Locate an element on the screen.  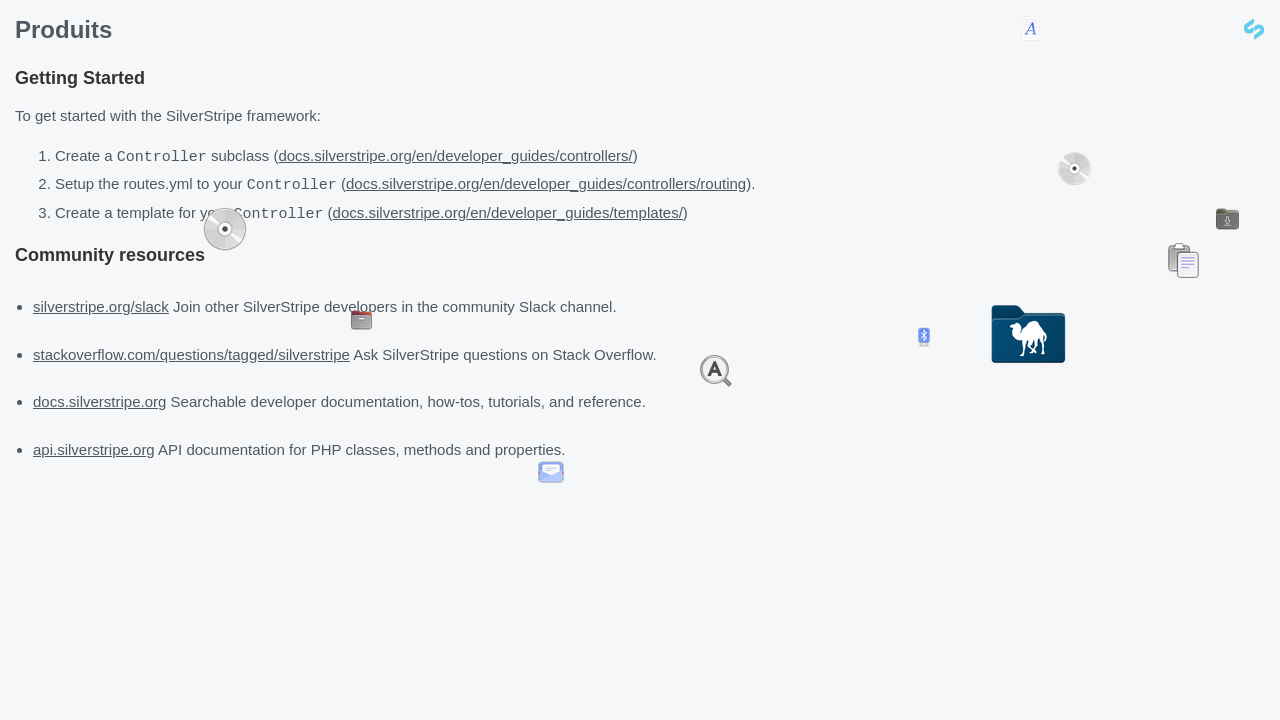
search for text within a document is located at coordinates (716, 371).